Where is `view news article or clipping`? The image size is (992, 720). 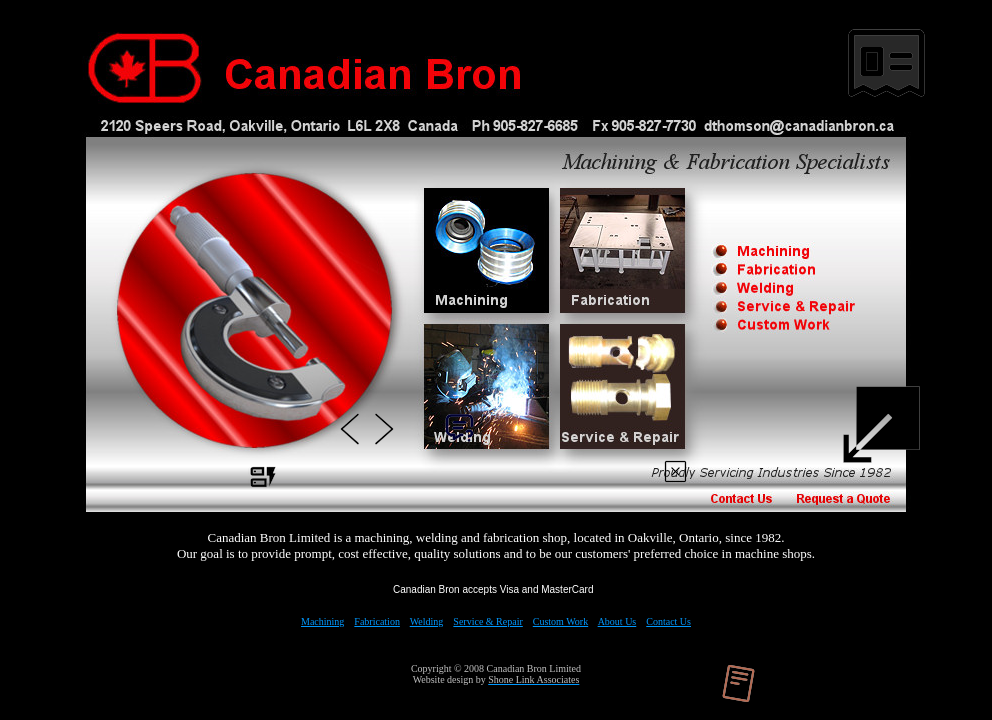
view news article or clipping is located at coordinates (886, 61).